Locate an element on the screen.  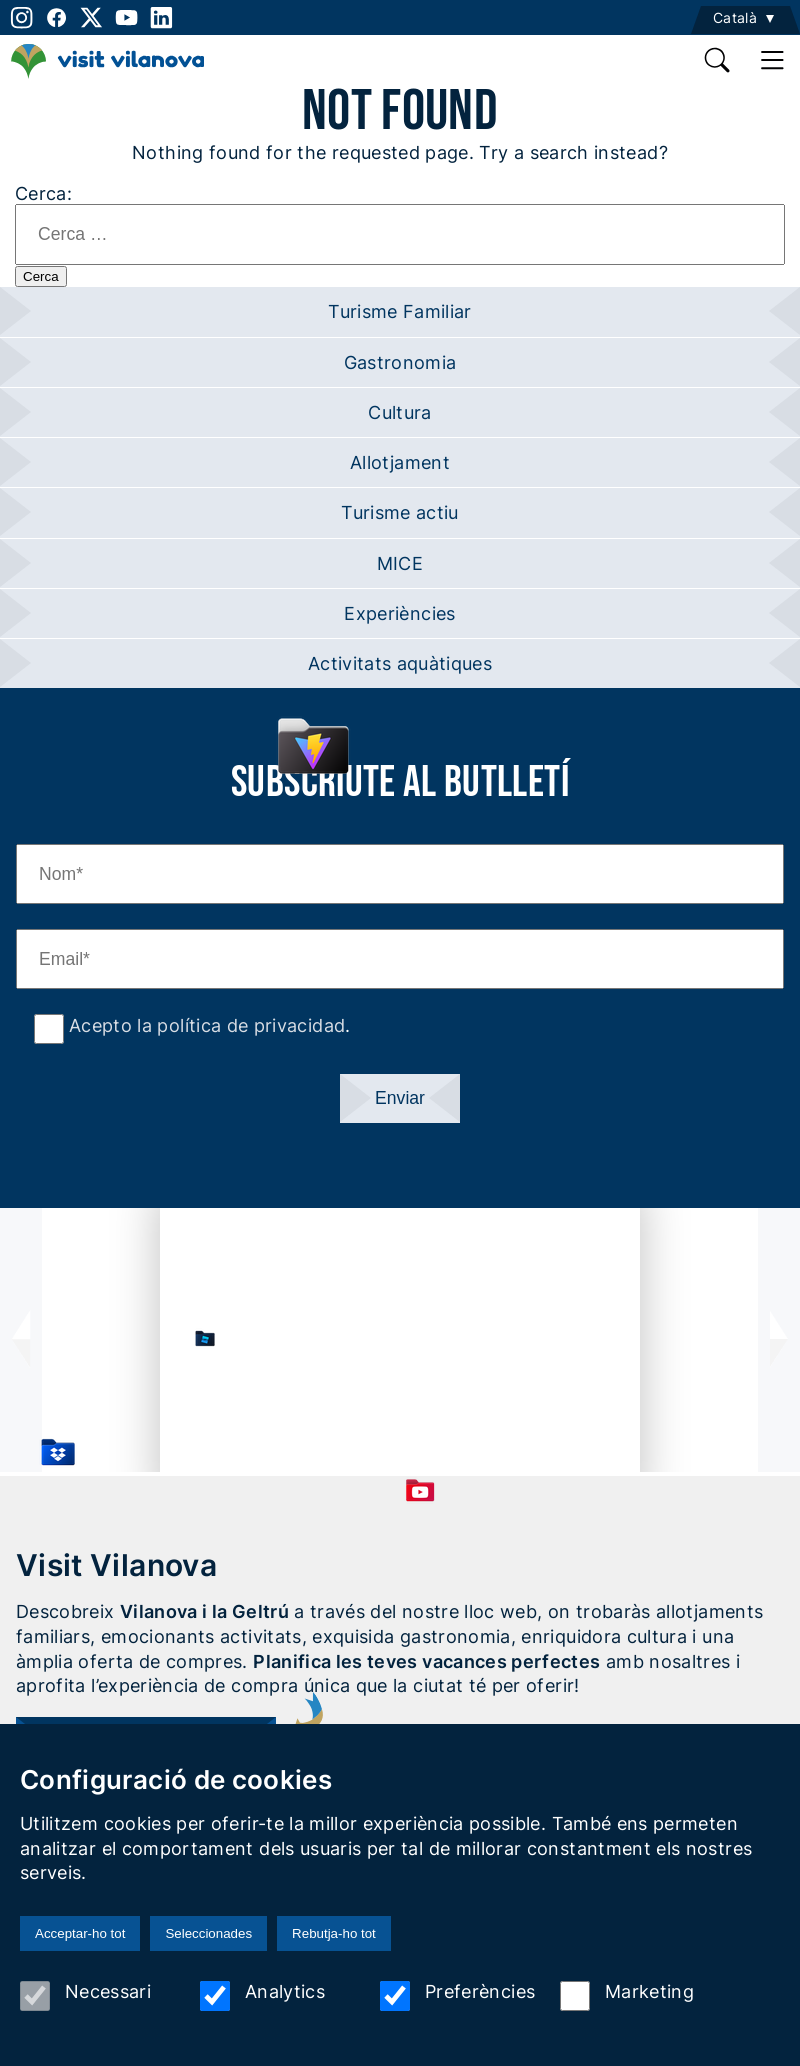
open your Dropbox synced folder is located at coordinates (58, 1453).